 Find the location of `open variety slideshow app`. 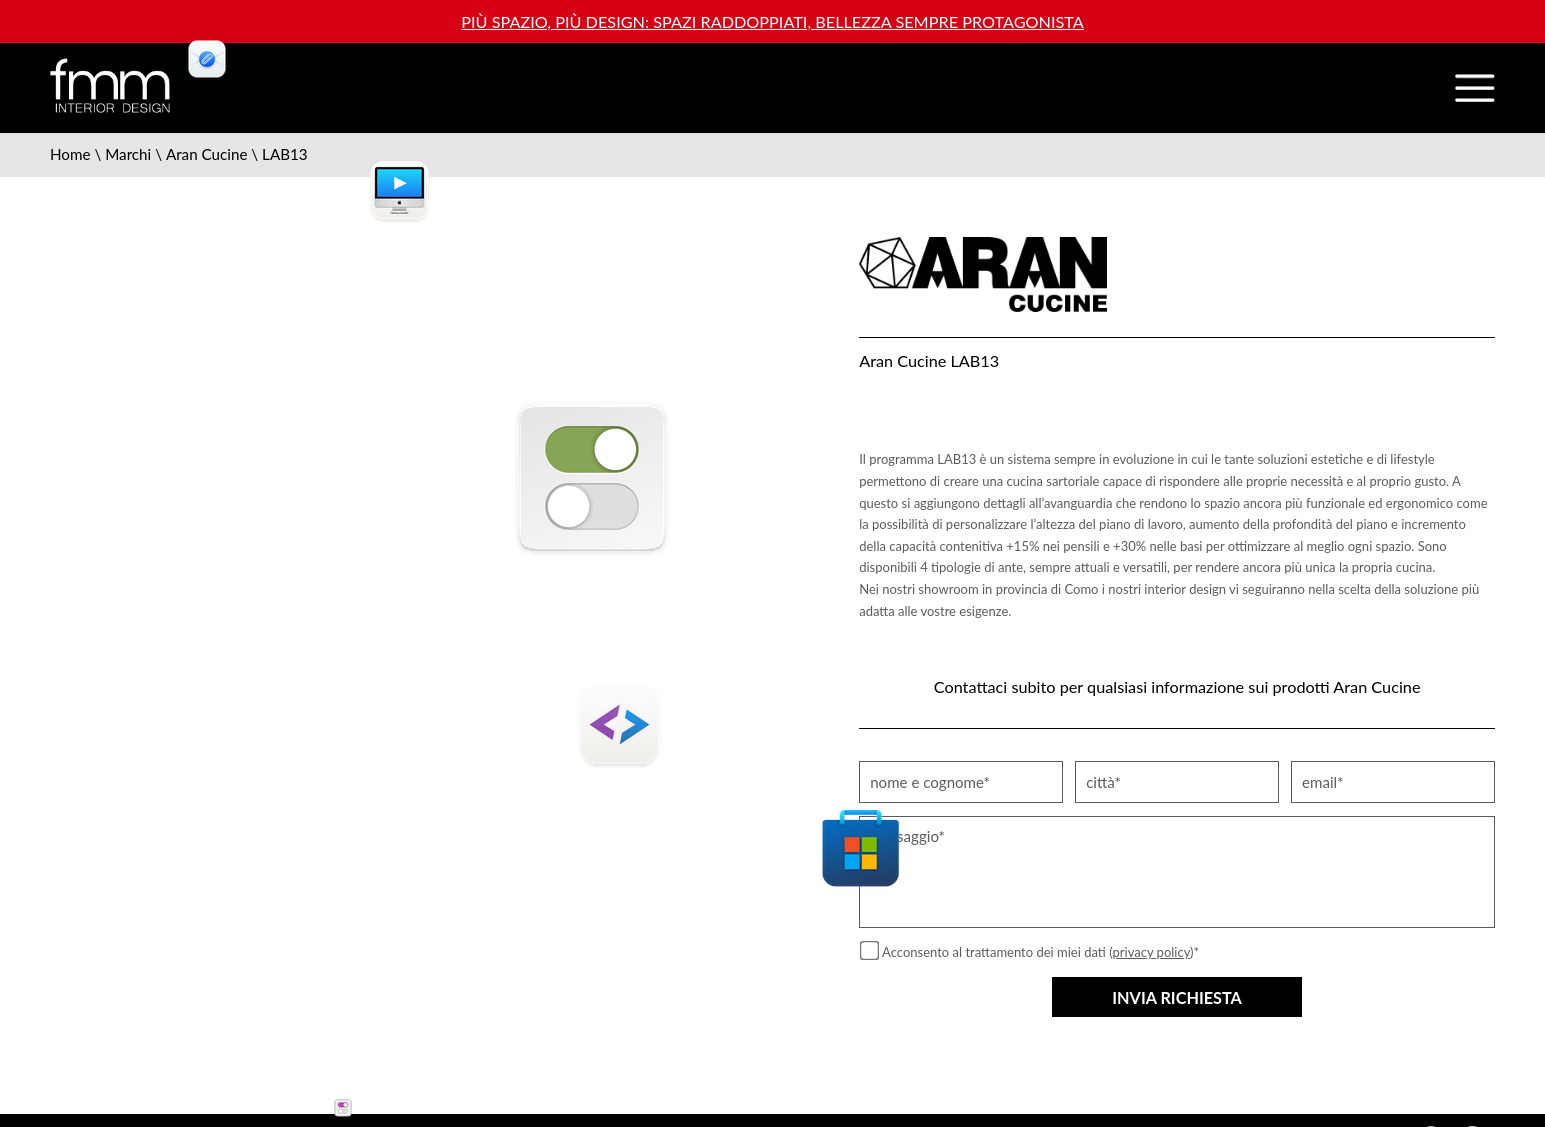

open variety slideshow app is located at coordinates (399, 190).